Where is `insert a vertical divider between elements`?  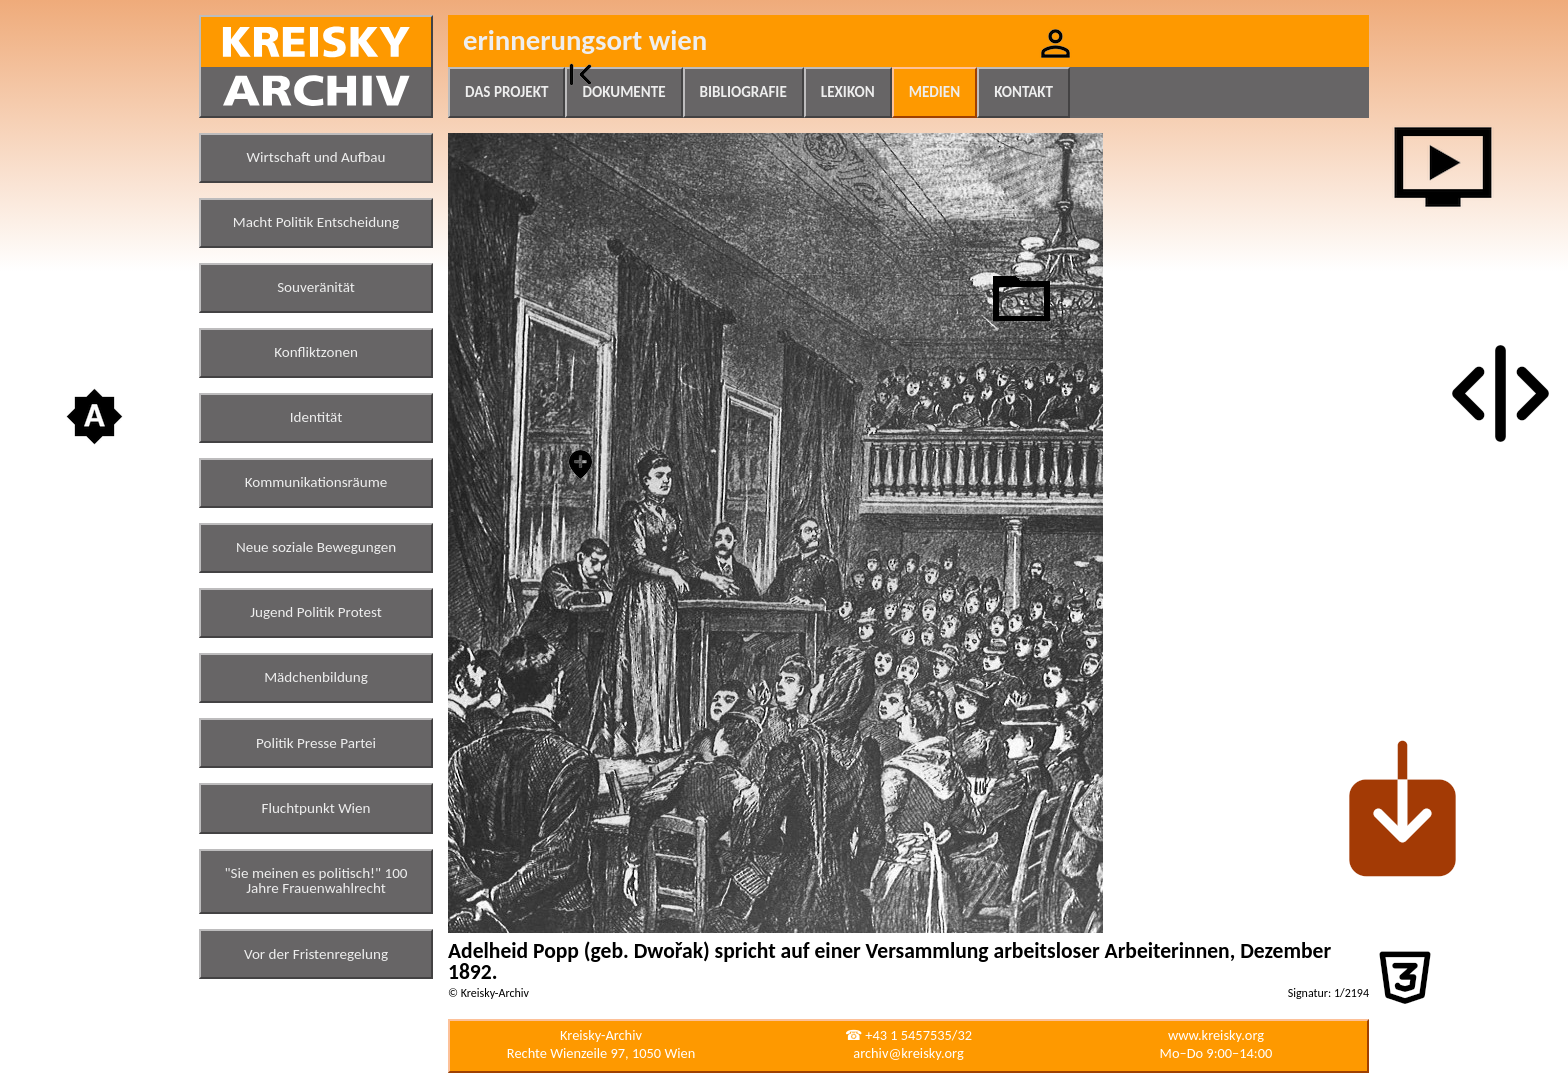 insert a vertical divider between elements is located at coordinates (1500, 393).